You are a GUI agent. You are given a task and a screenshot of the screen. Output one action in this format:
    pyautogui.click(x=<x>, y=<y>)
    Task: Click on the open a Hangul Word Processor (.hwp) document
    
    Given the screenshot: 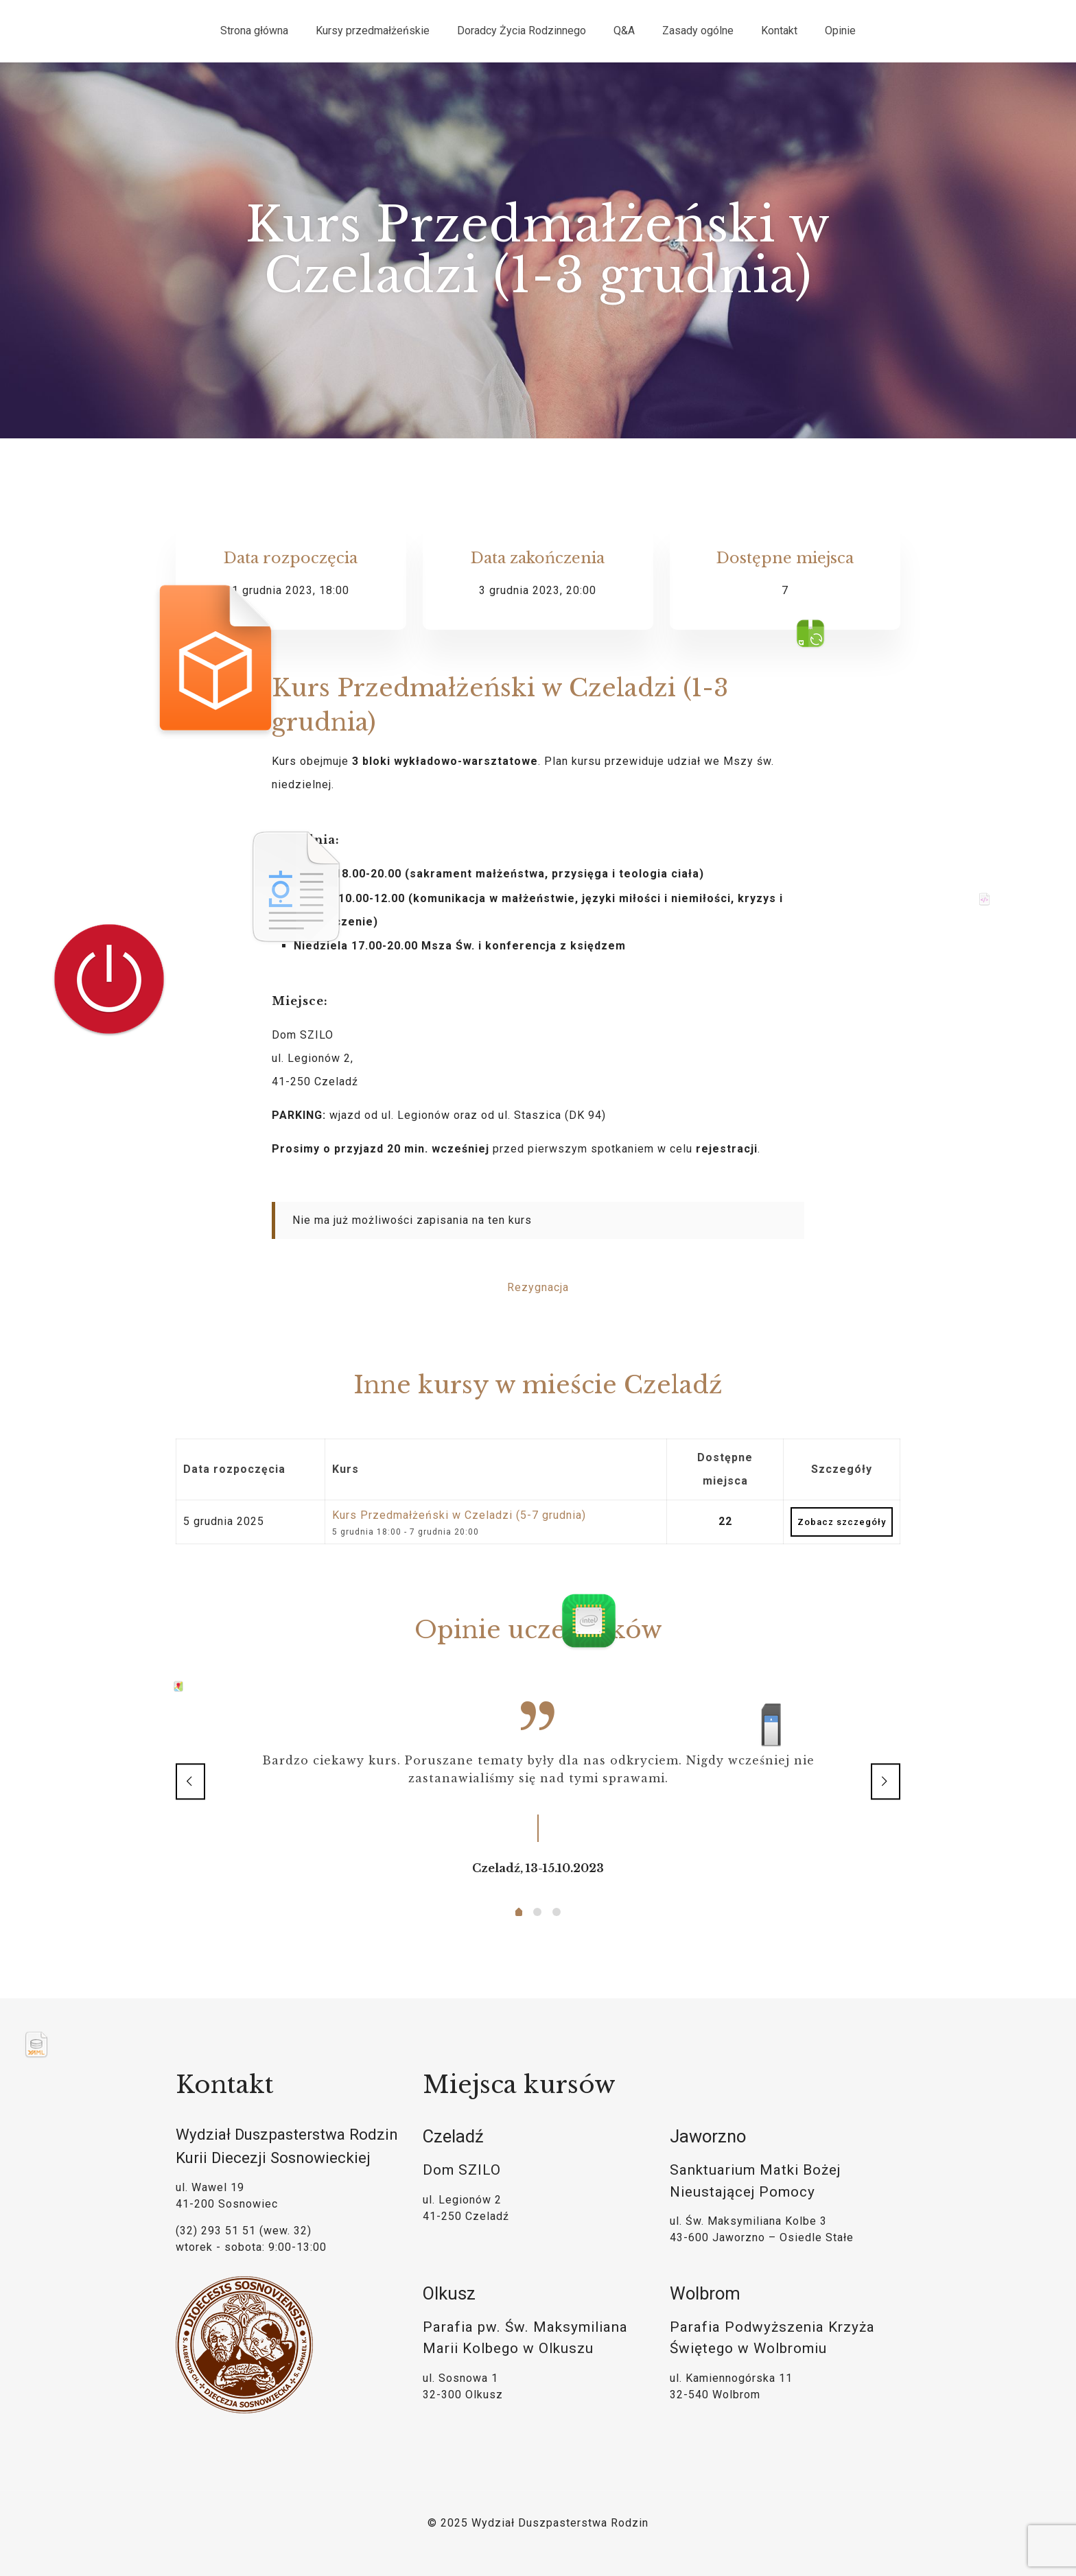 What is the action you would take?
    pyautogui.click(x=296, y=886)
    